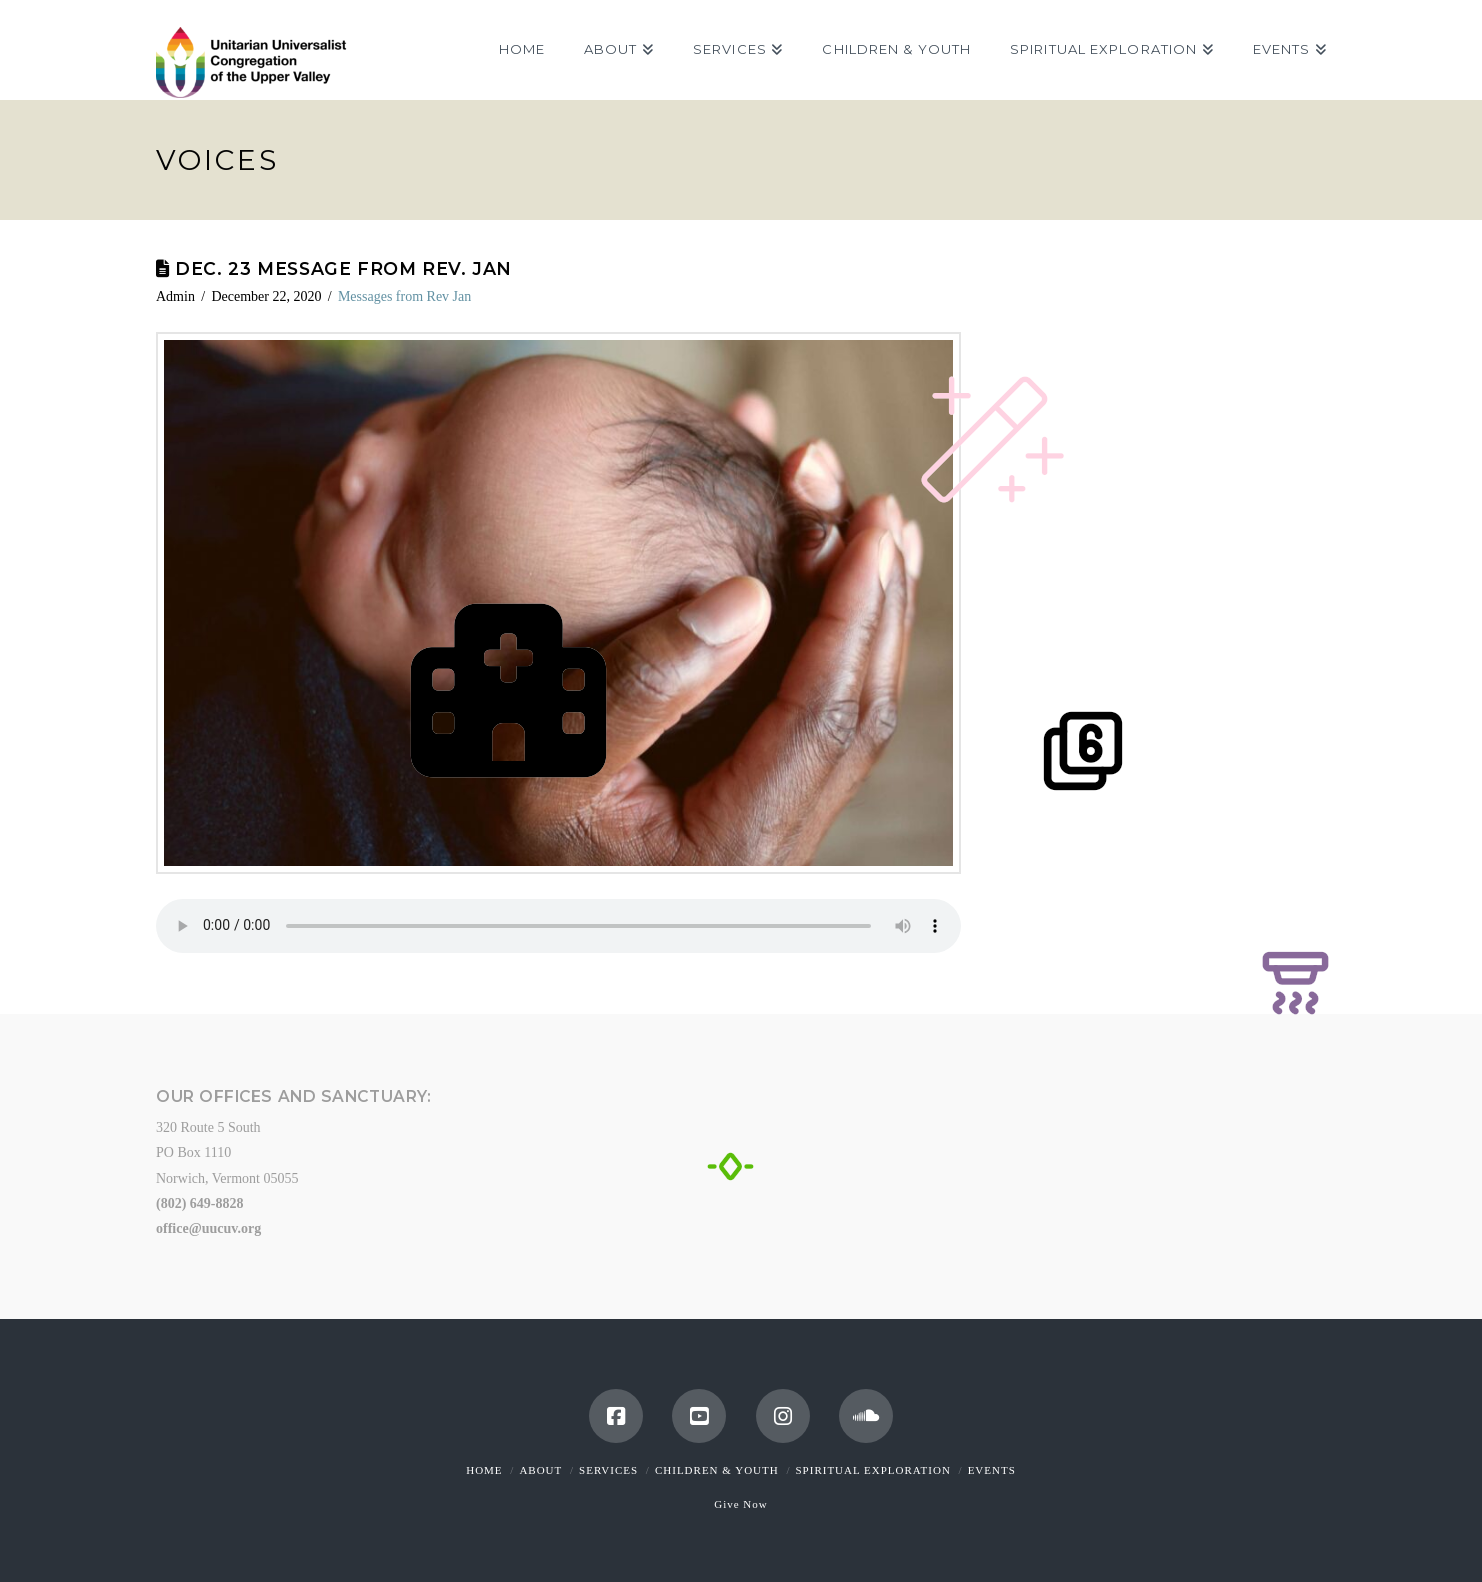 This screenshot has height=1582, width=1482. I want to click on apply auto-enhance or magic editing to content, so click(984, 439).